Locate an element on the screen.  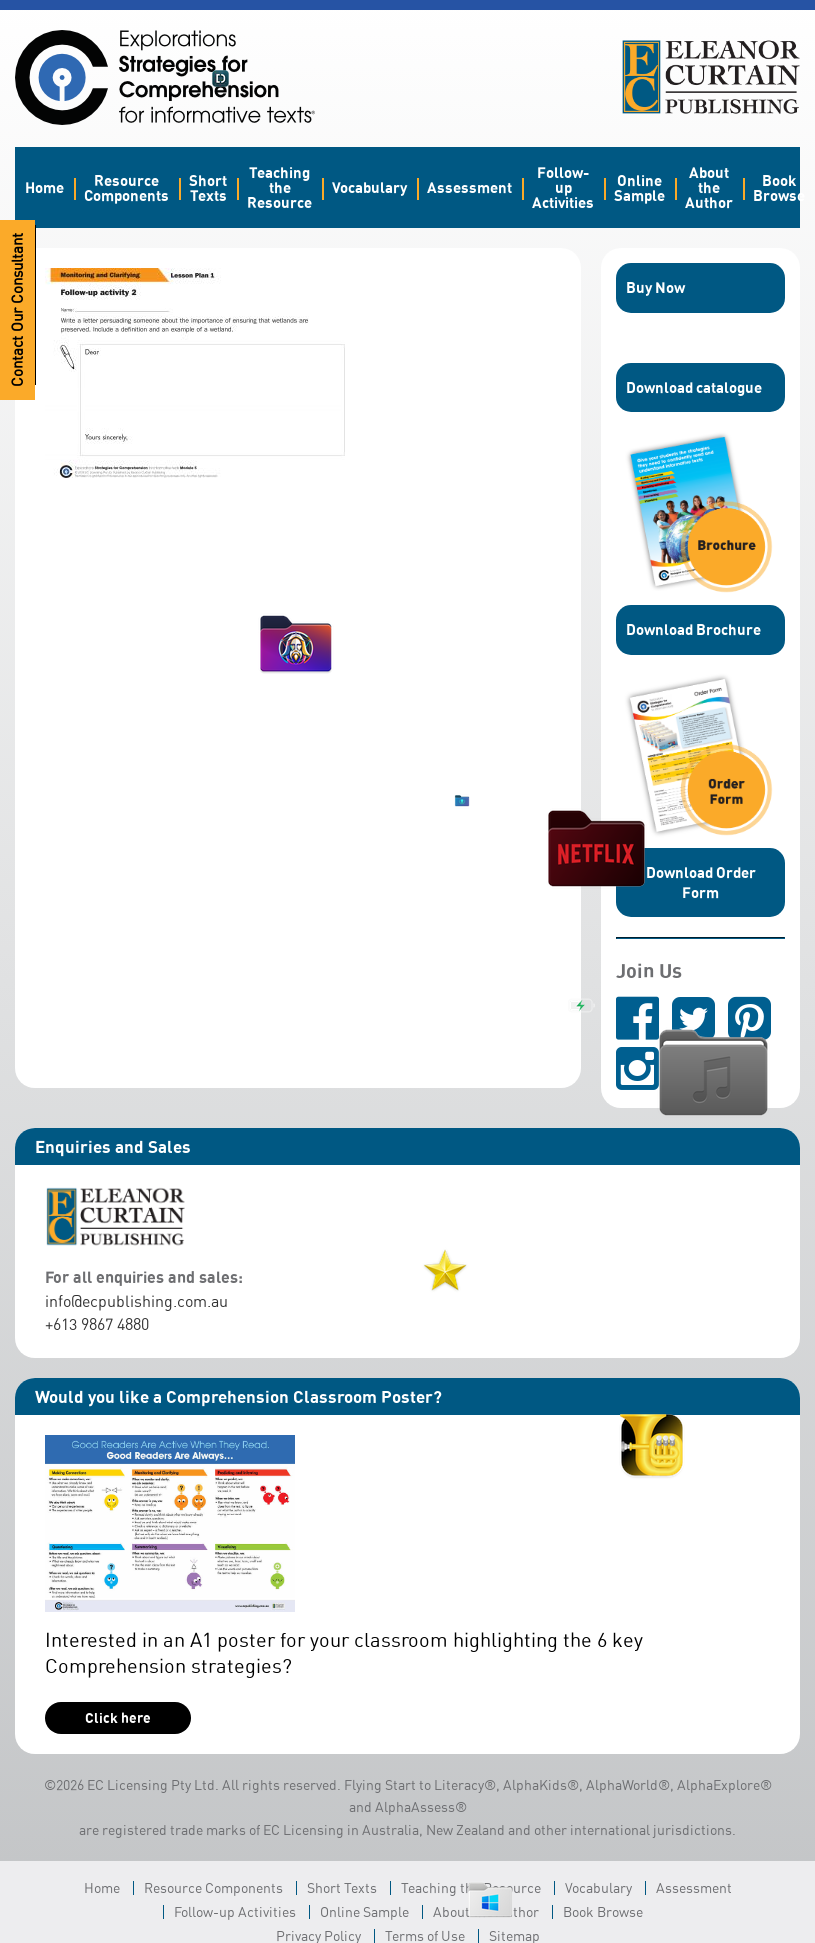
open Tuba, a Mastodon and Fediverse client is located at coordinates (652, 1445).